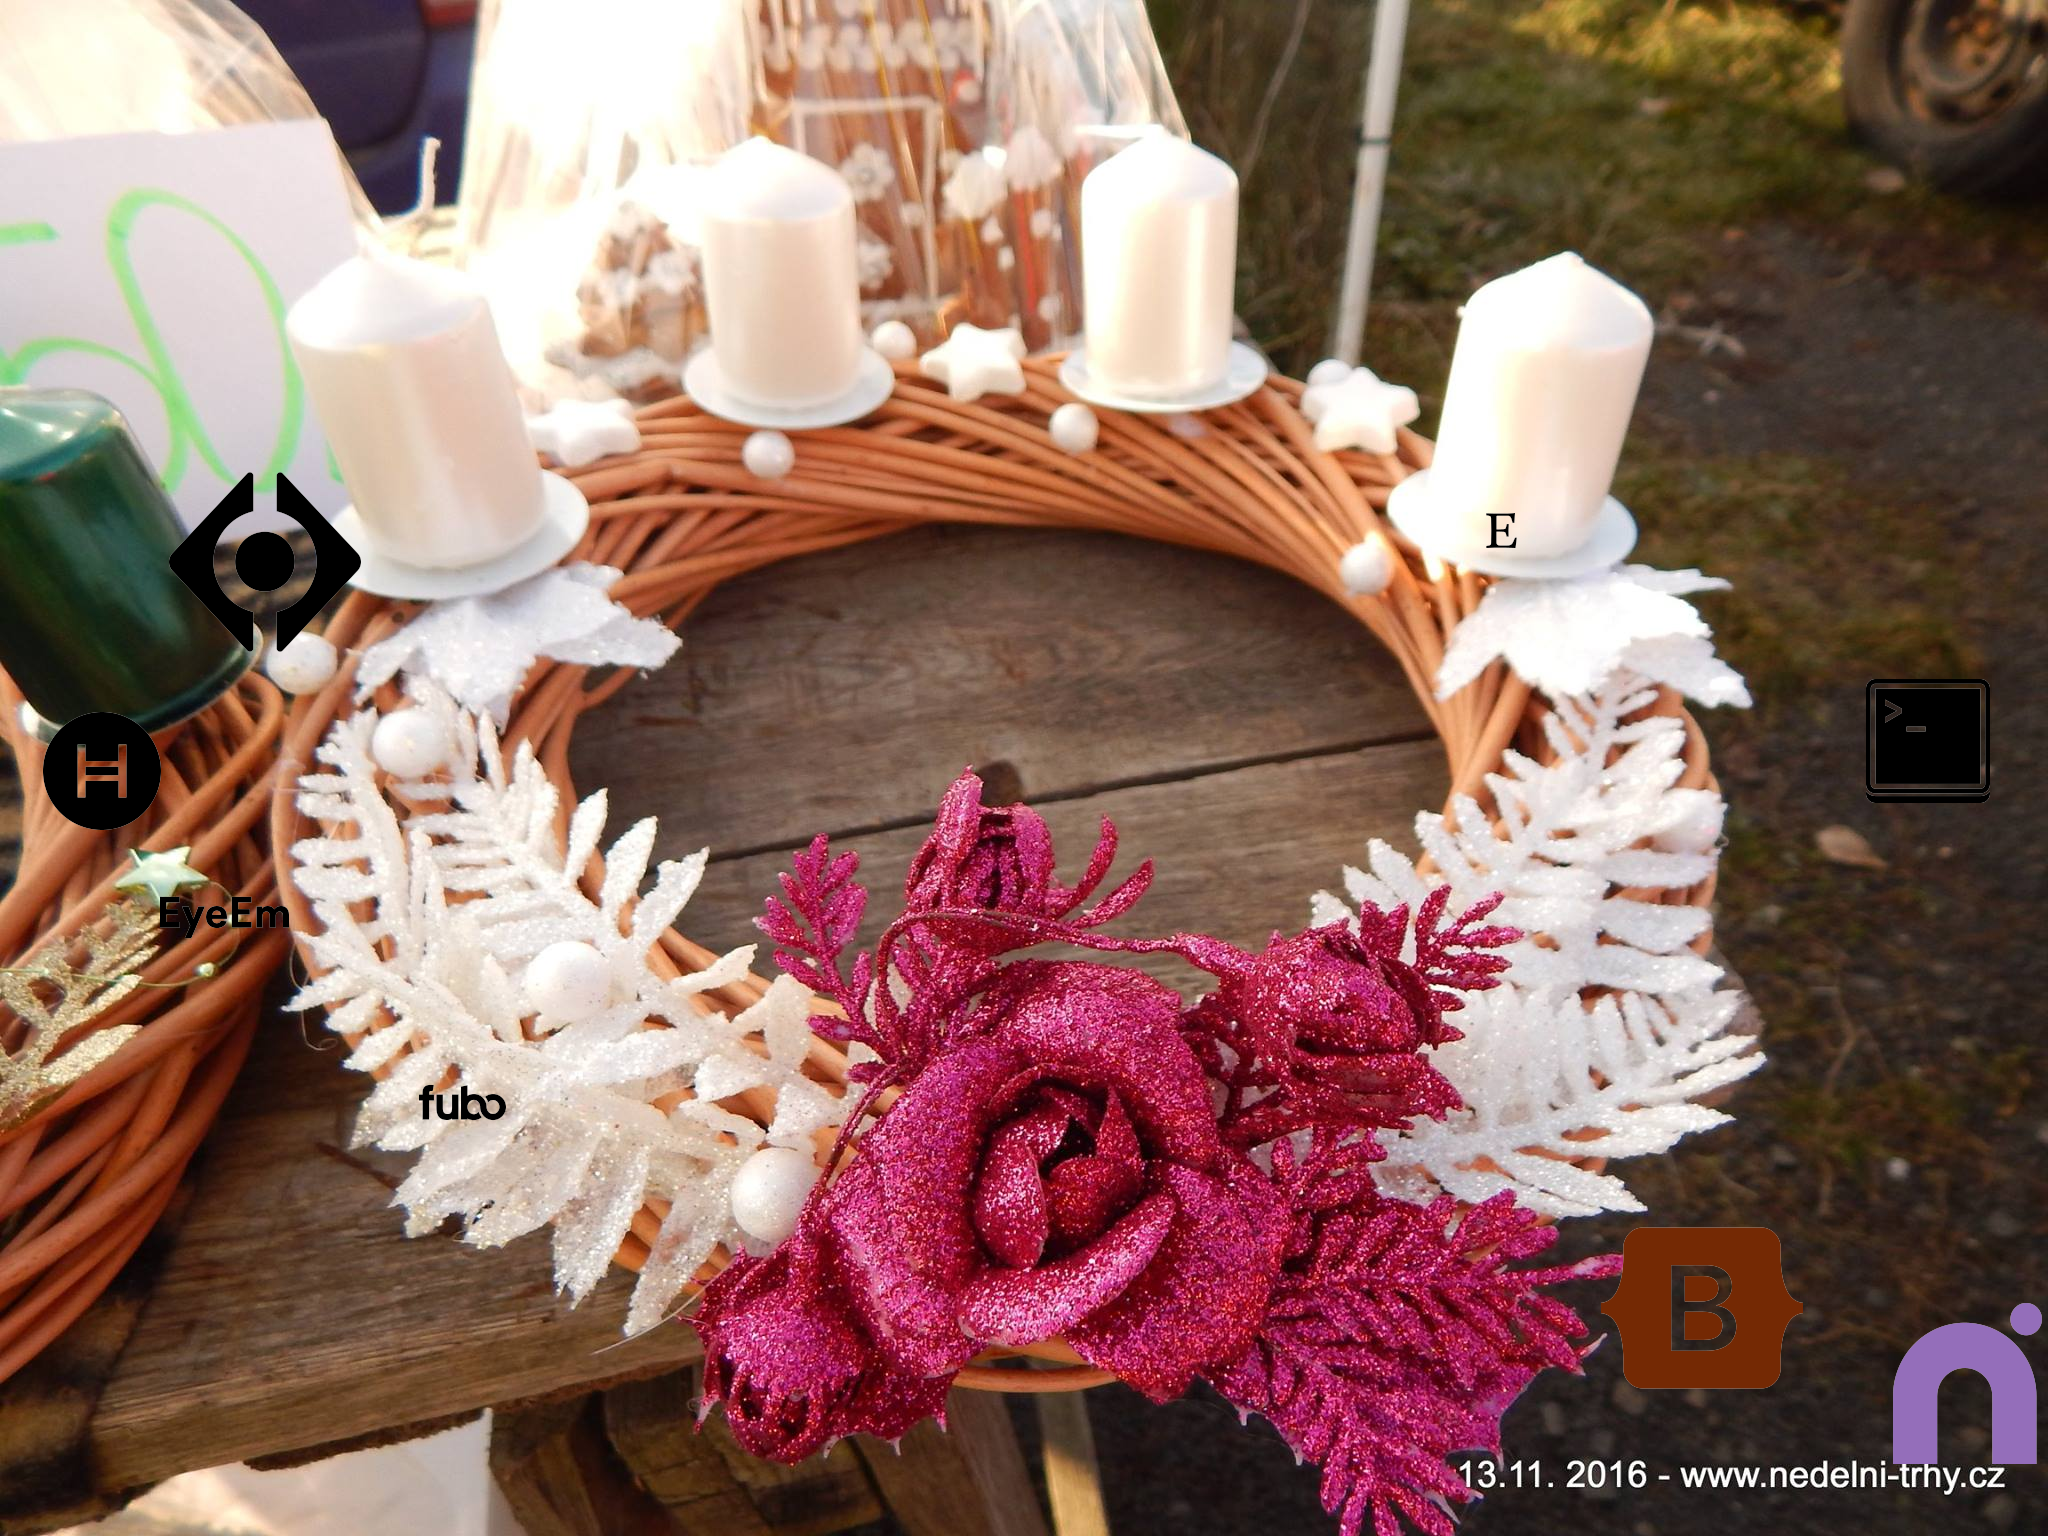  What do you see at coordinates (1967, 1383) in the screenshot?
I see `namebase brand logo` at bounding box center [1967, 1383].